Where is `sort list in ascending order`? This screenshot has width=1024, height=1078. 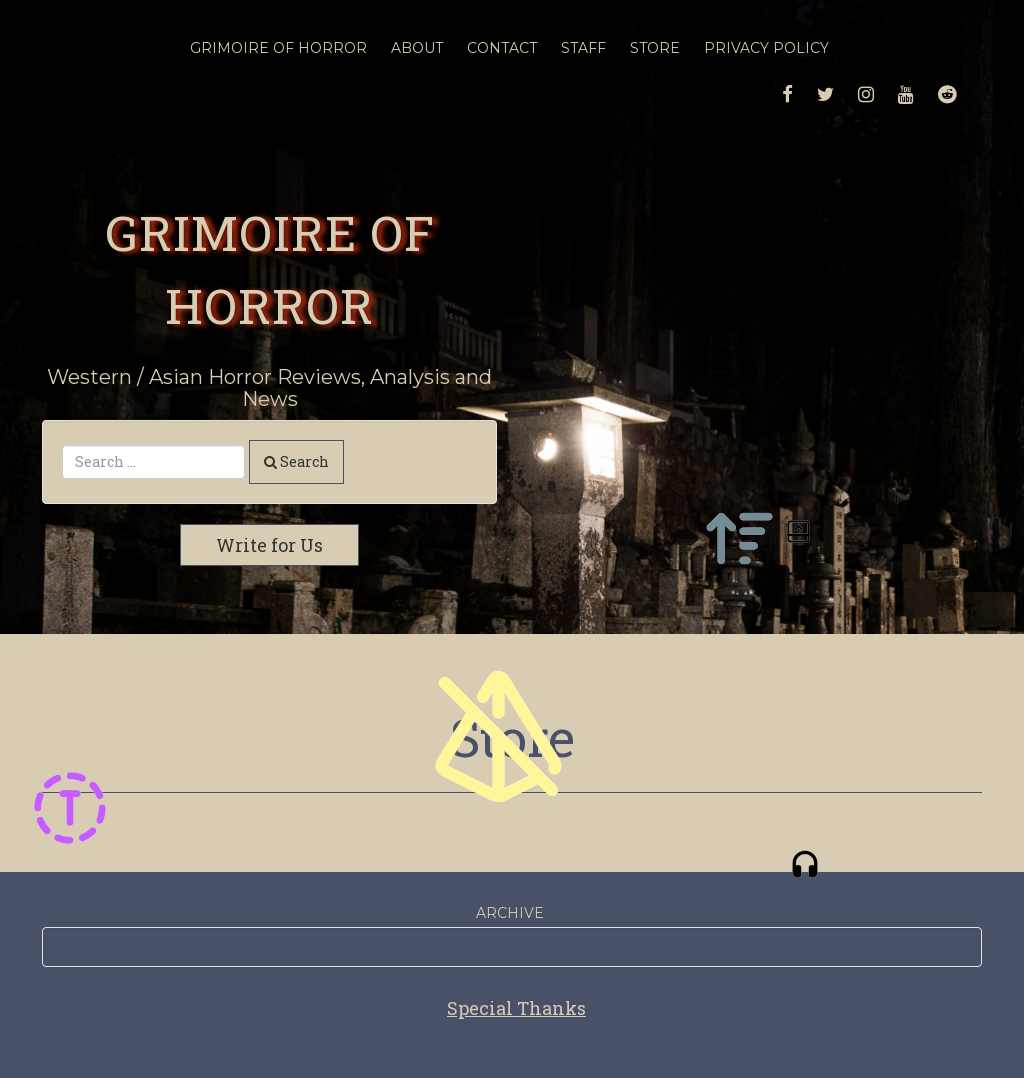 sort list in ascending order is located at coordinates (739, 538).